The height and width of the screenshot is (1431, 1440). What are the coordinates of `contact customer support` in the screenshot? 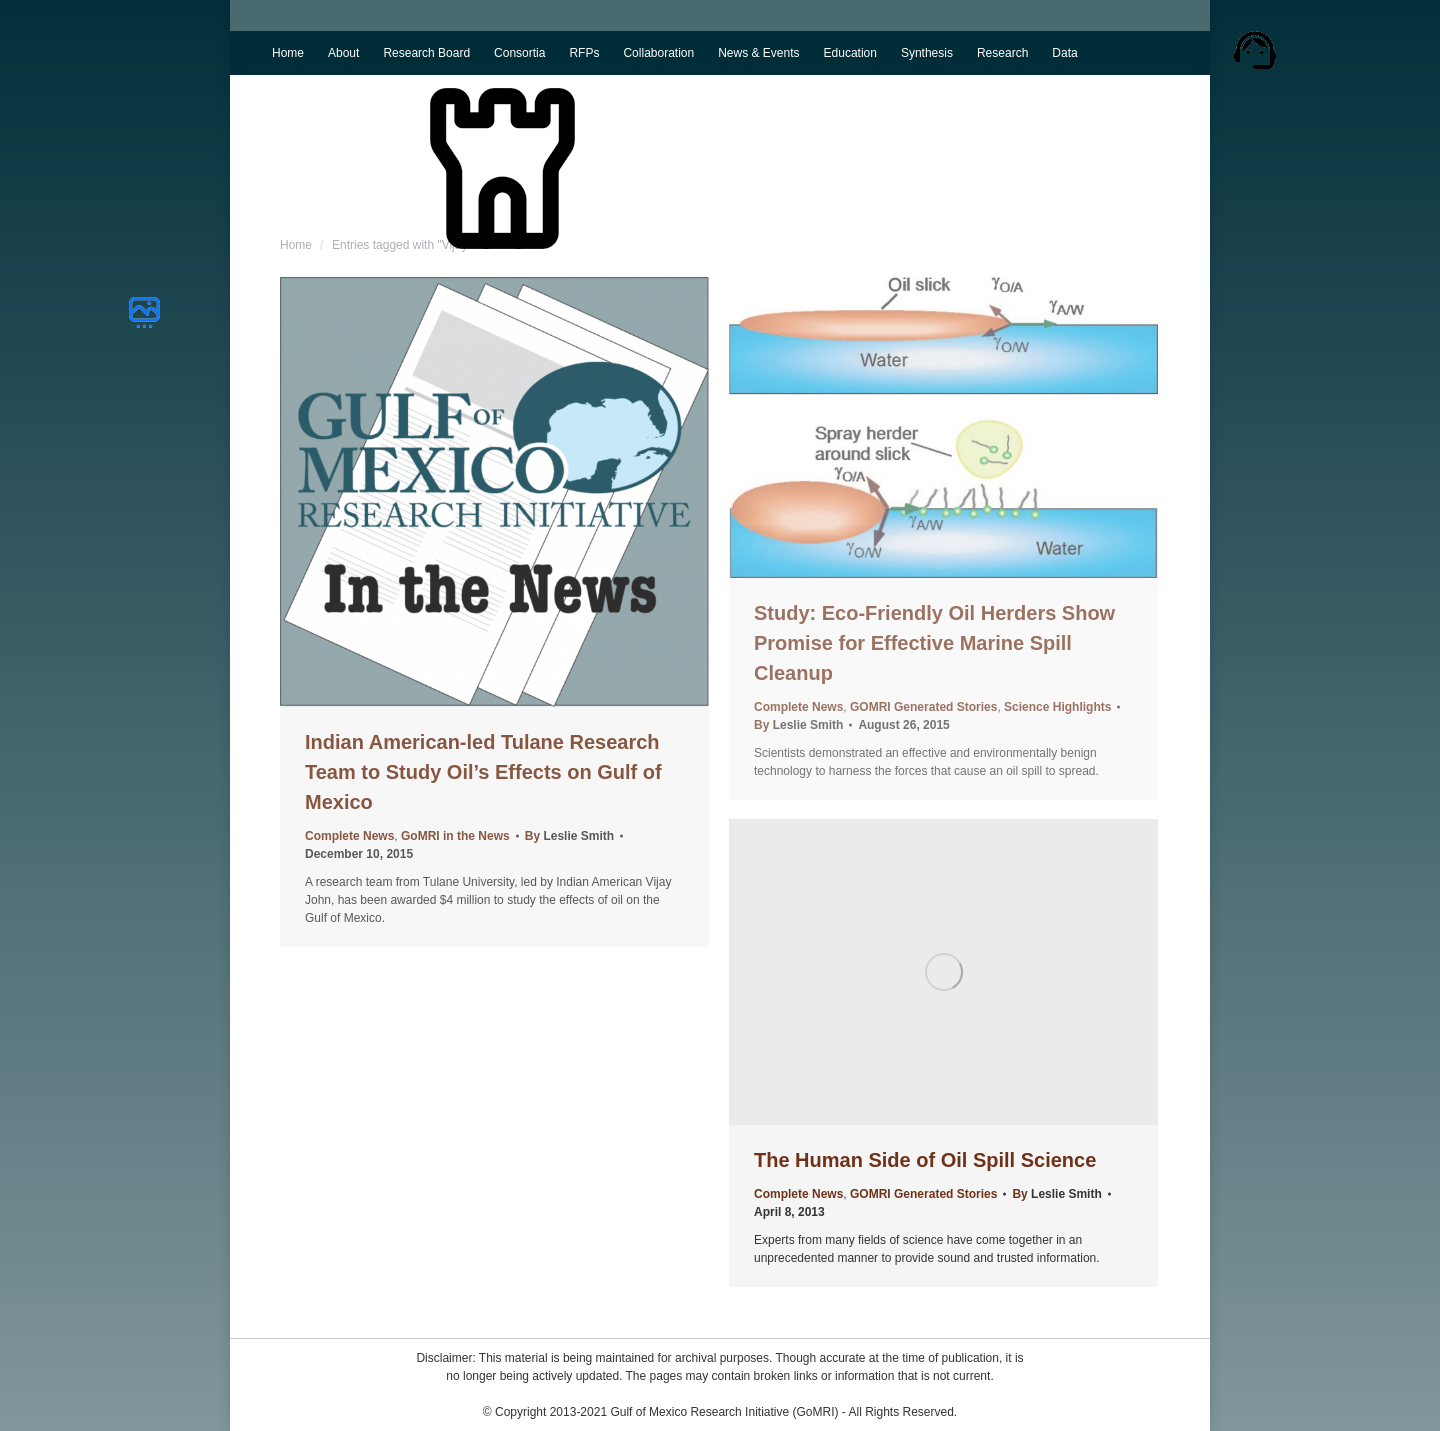 It's located at (1255, 50).